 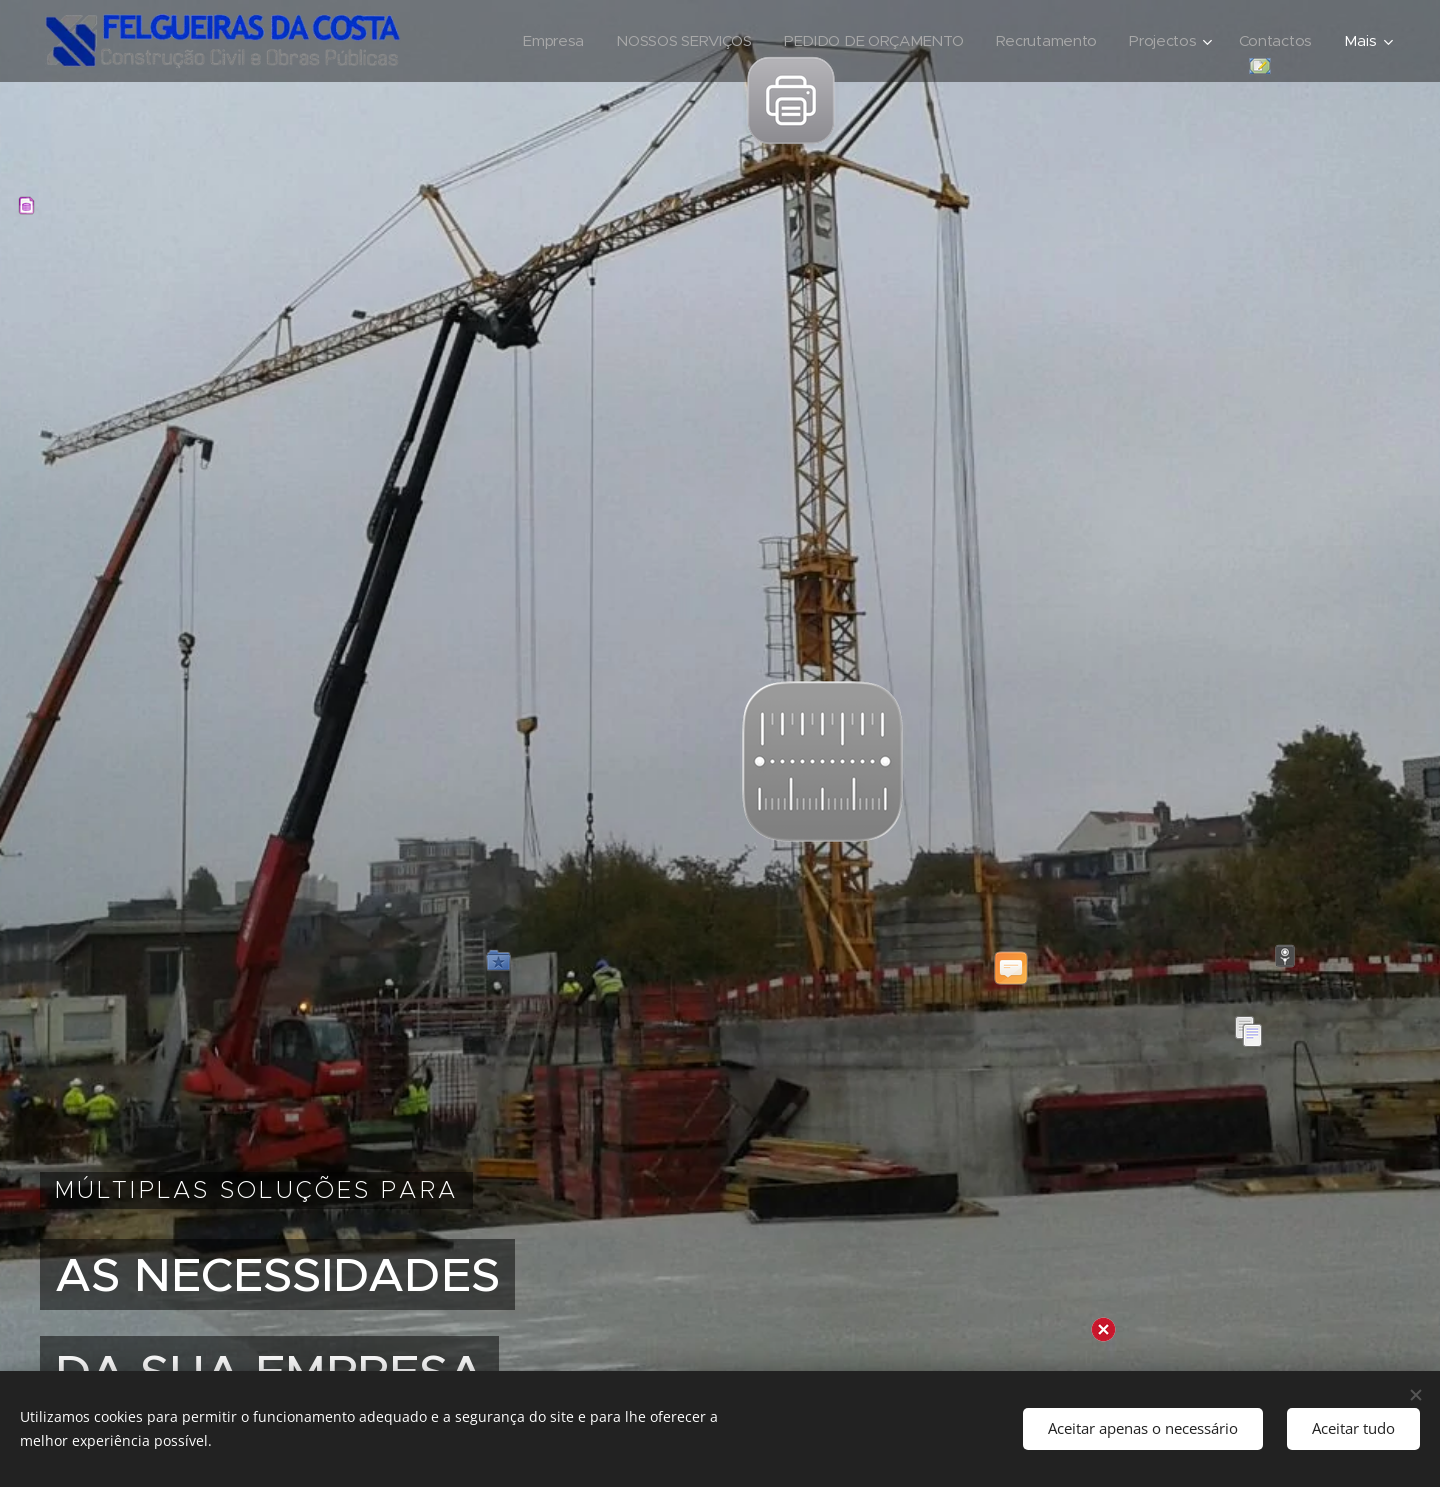 What do you see at coordinates (1103, 1329) in the screenshot?
I see `close the current dialog or window` at bounding box center [1103, 1329].